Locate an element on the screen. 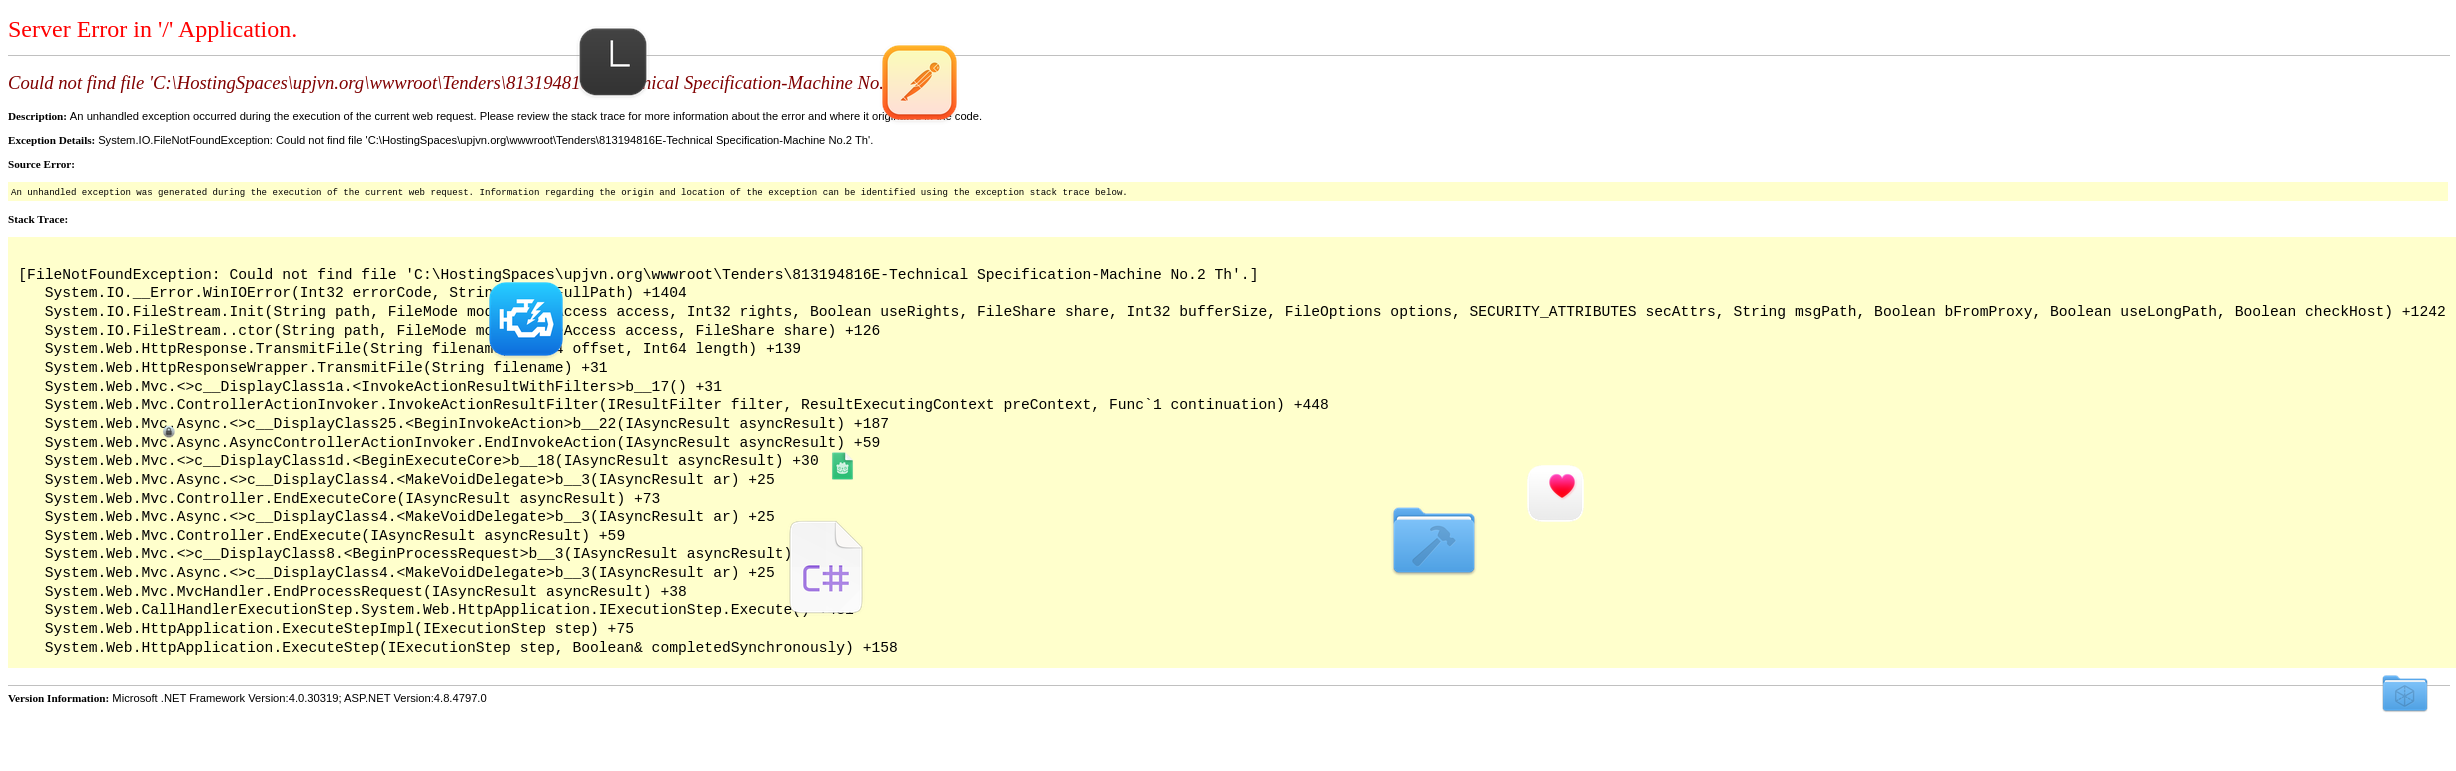  open the utilities folder is located at coordinates (1434, 540).